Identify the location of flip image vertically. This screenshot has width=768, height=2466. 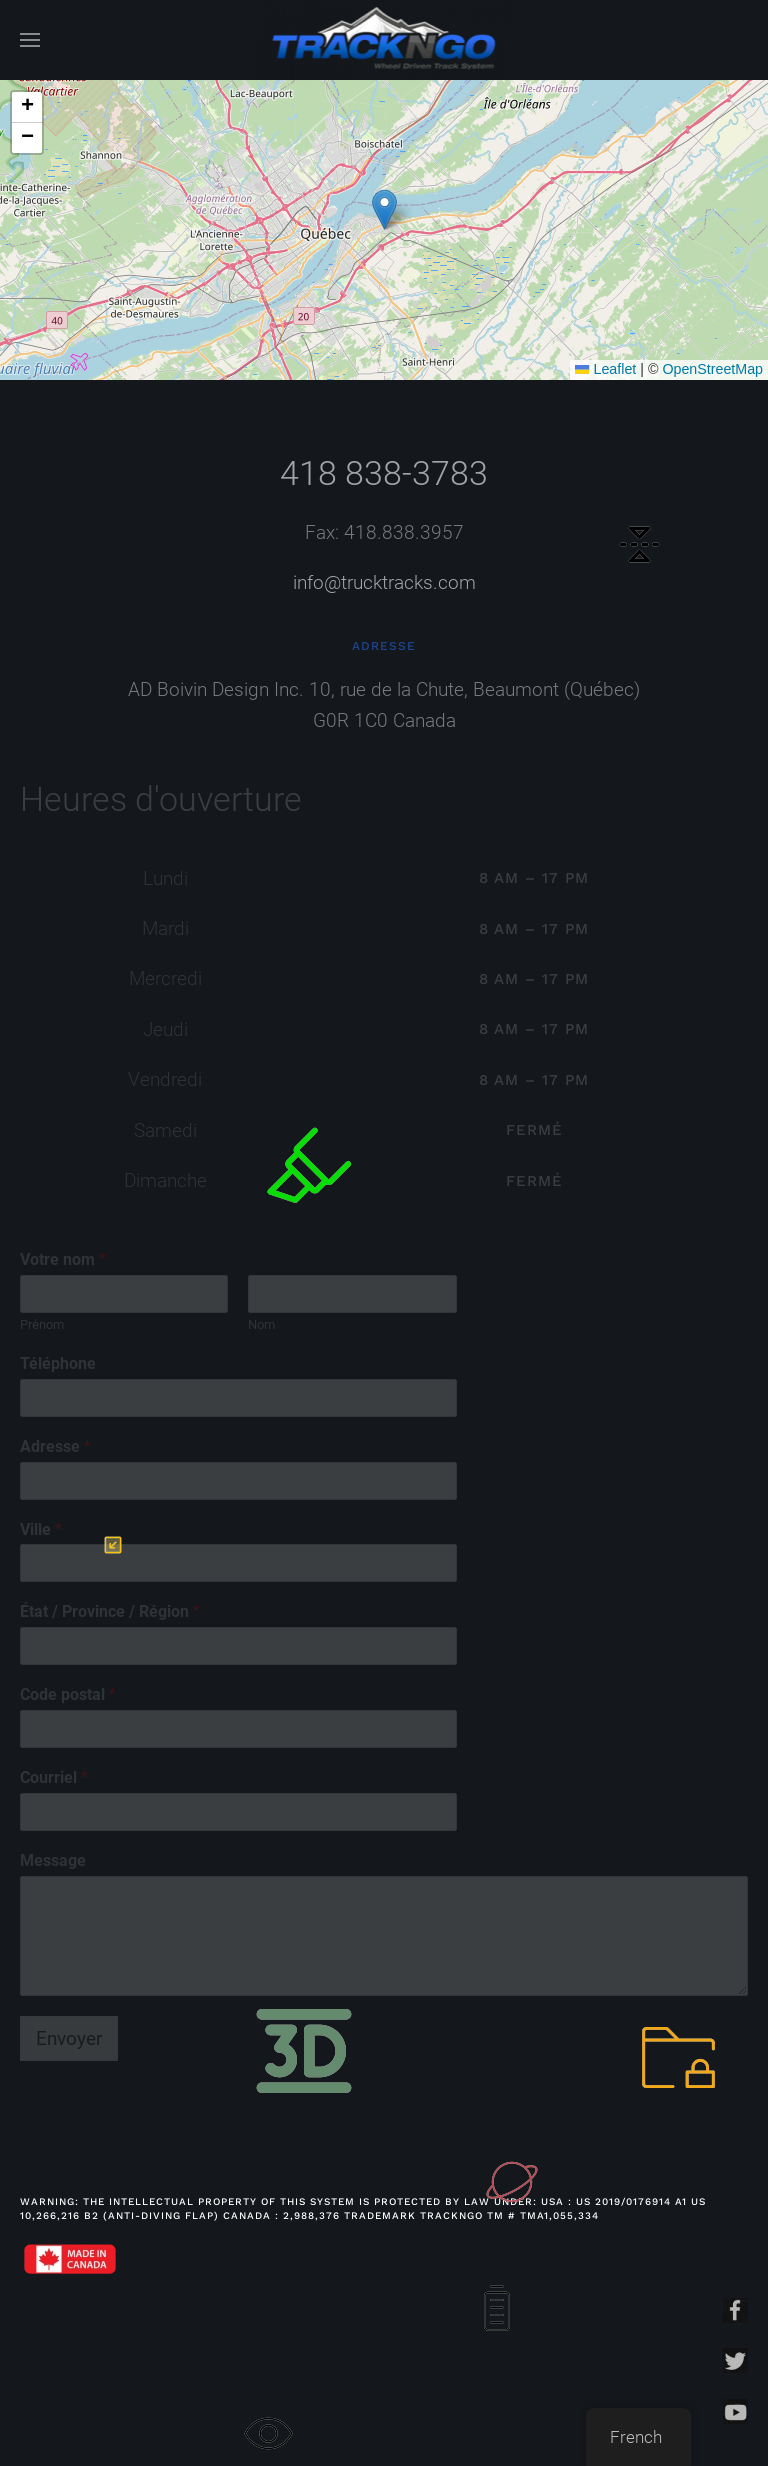
(639, 544).